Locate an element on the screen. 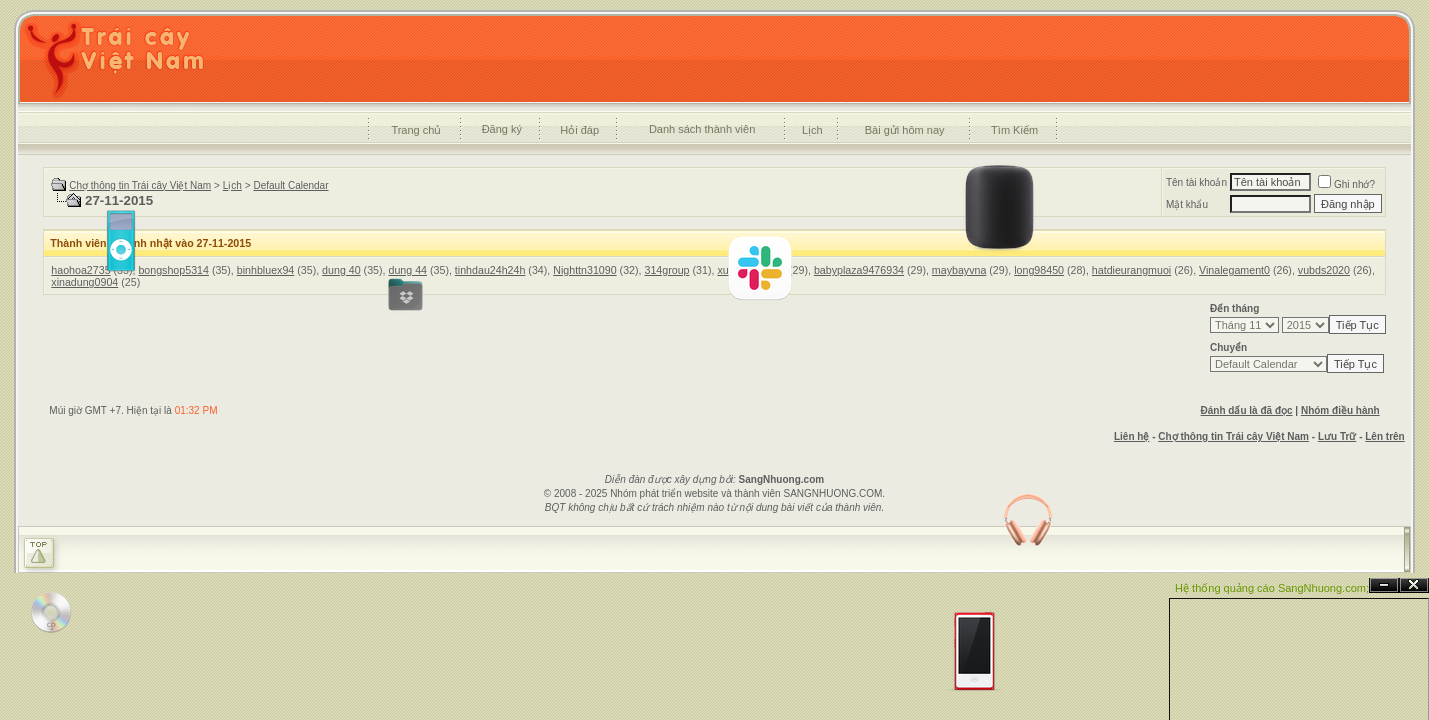  iPod nano device connected is located at coordinates (121, 241).